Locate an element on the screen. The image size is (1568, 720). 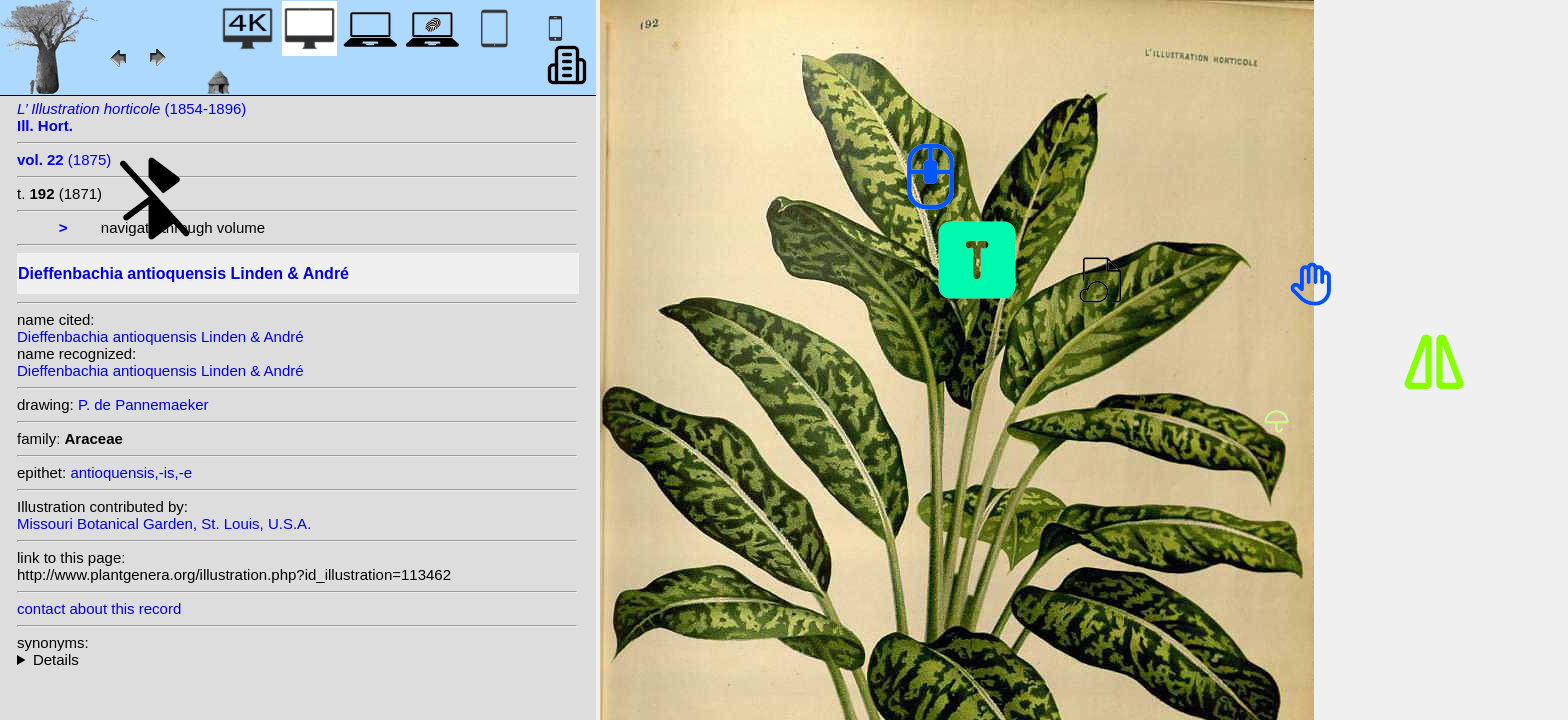
middle mouse button click action is located at coordinates (930, 176).